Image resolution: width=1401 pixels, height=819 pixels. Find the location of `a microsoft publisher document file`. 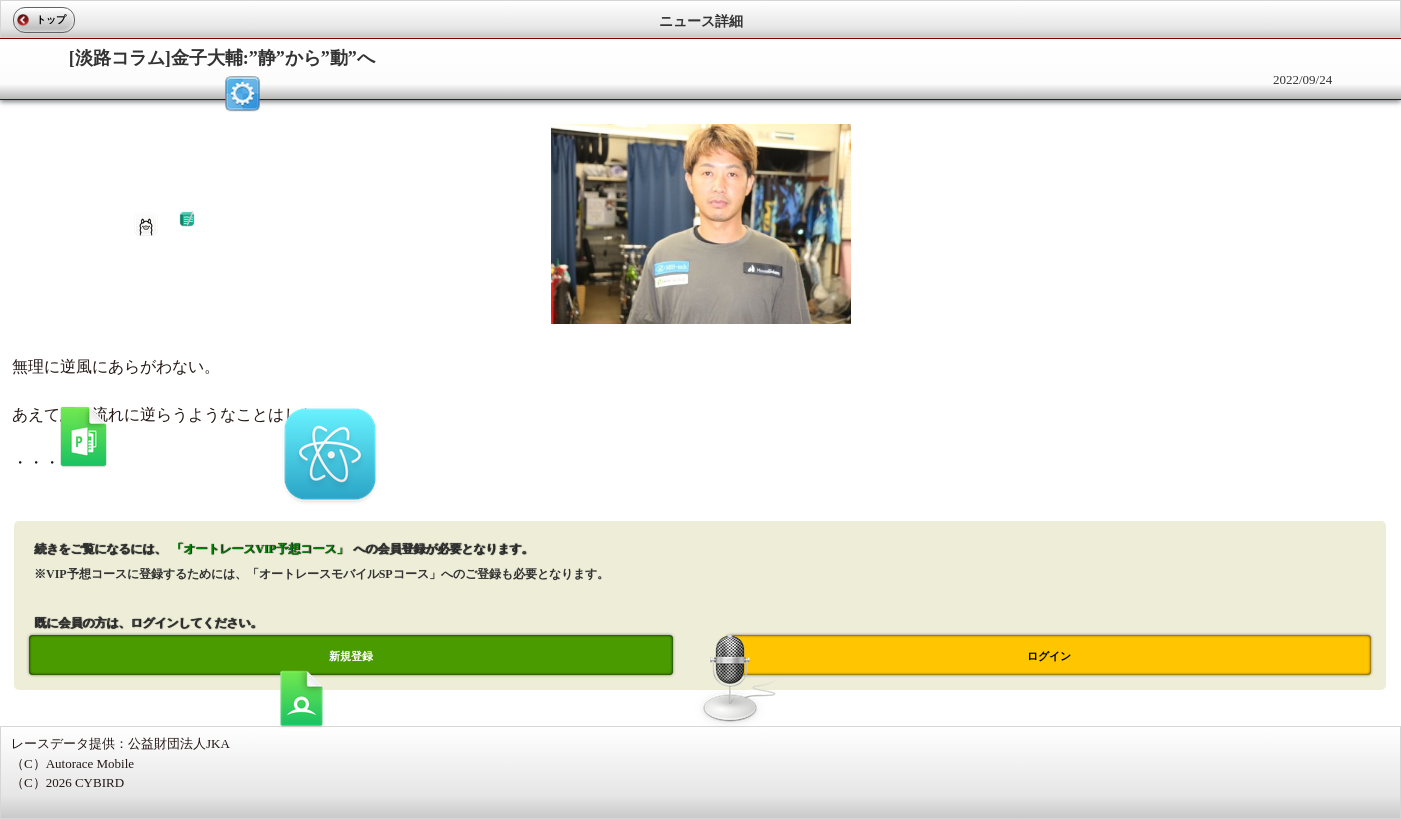

a microsoft publisher document file is located at coordinates (83, 436).